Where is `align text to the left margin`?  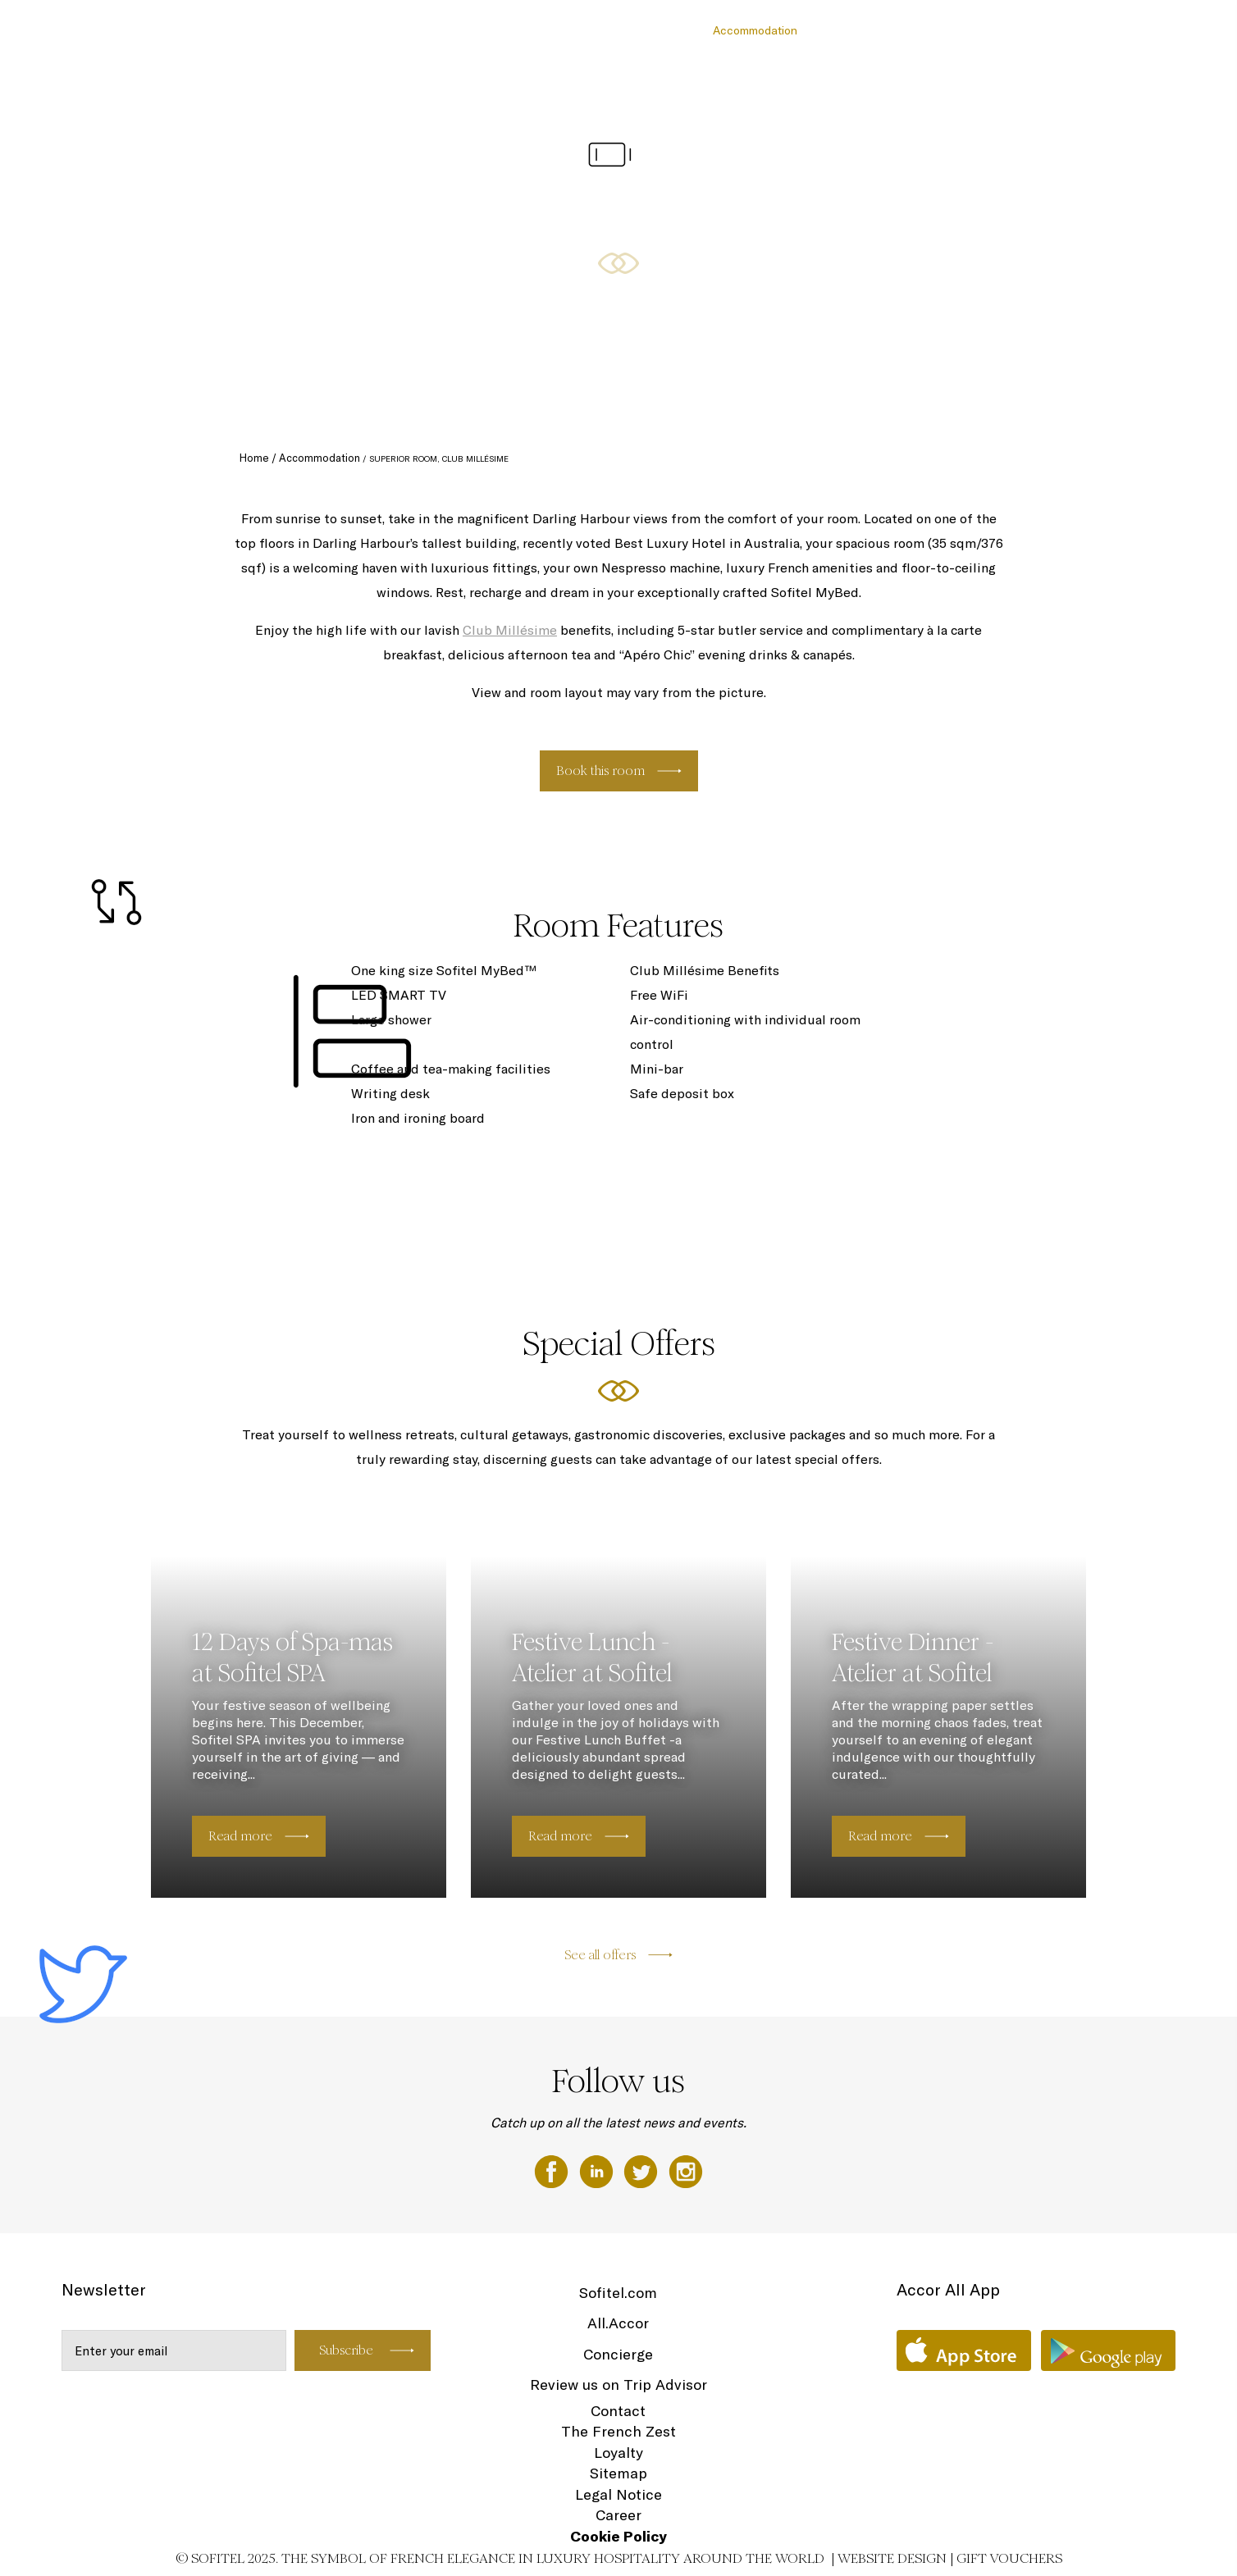 align text to the left margin is located at coordinates (349, 1031).